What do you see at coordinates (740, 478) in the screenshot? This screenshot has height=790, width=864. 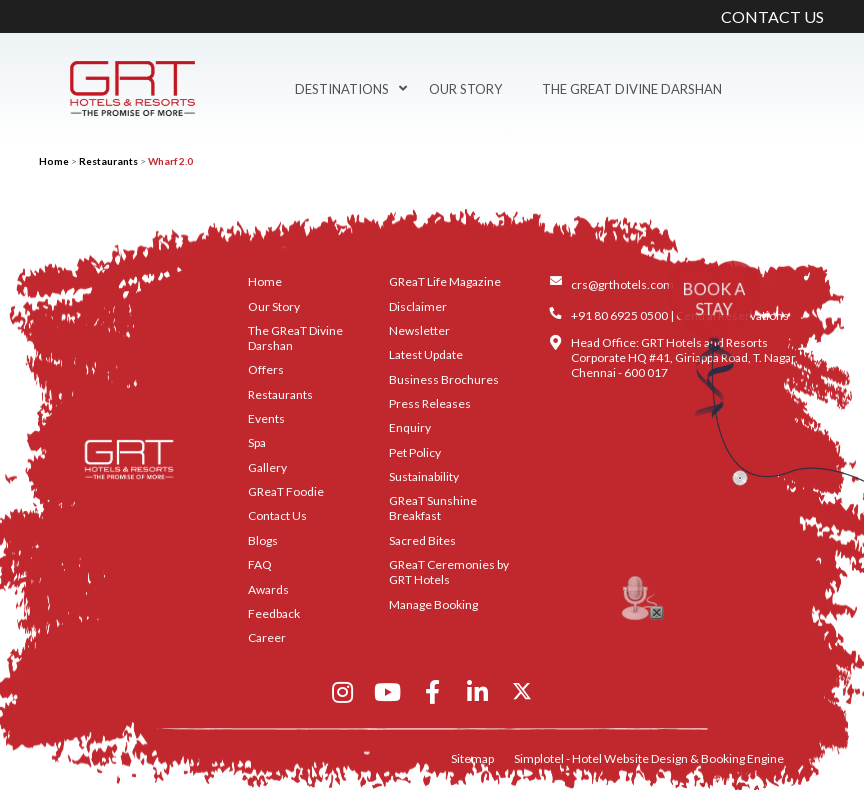 I see `access DVD drive or optical media` at bounding box center [740, 478].